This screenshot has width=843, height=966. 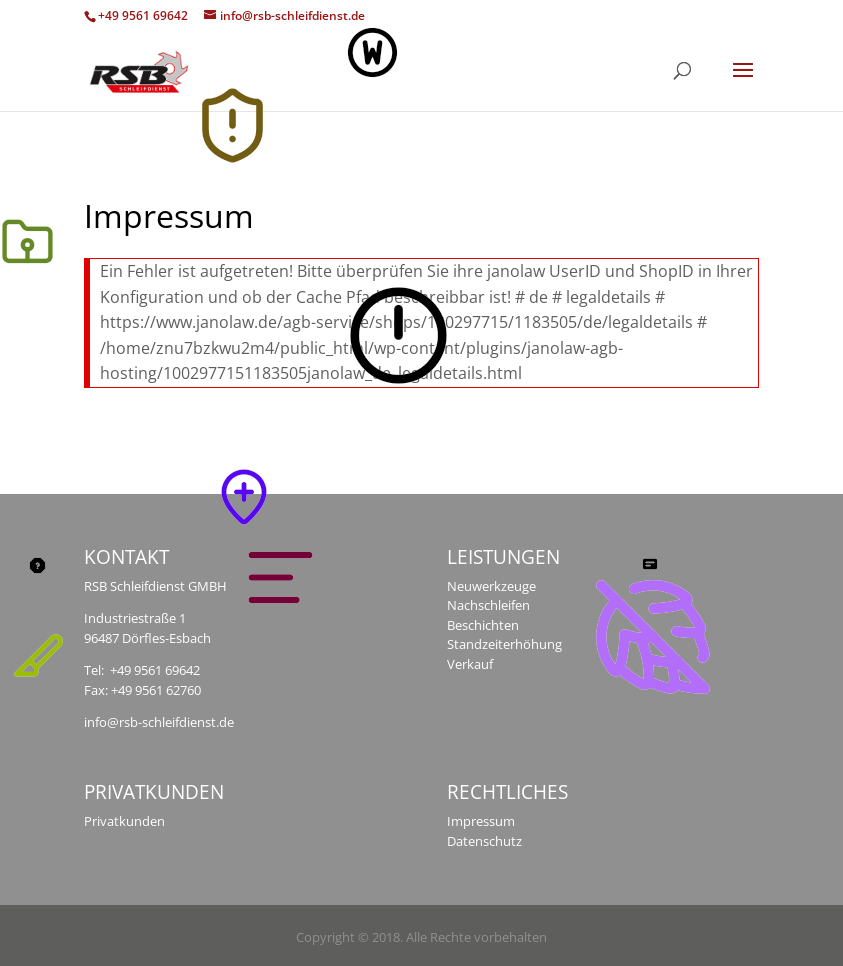 I want to click on navigate to root directory, so click(x=27, y=242).